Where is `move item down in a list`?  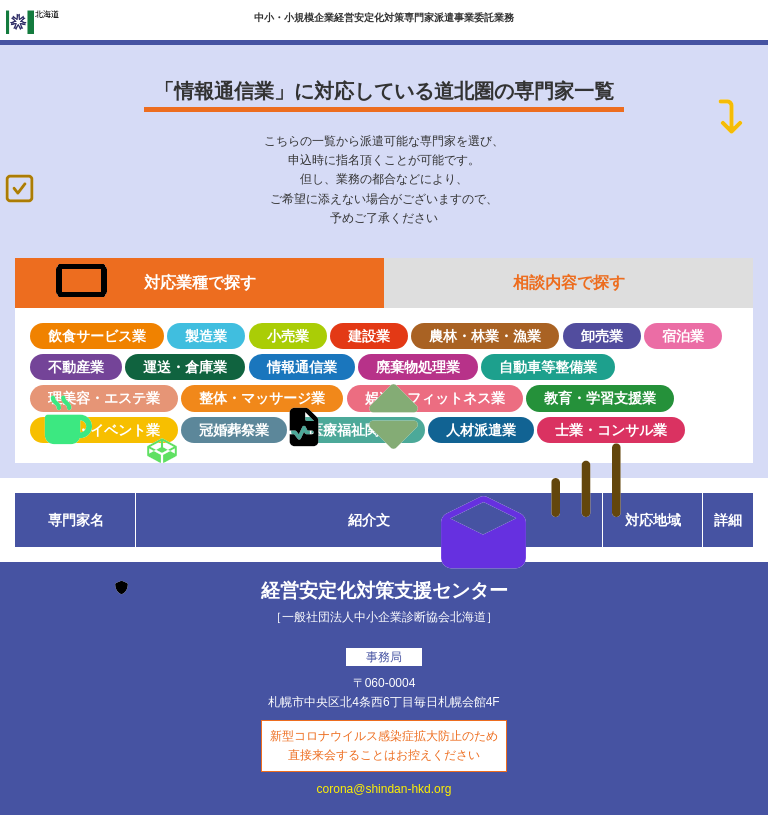
move item down in a list is located at coordinates (731, 116).